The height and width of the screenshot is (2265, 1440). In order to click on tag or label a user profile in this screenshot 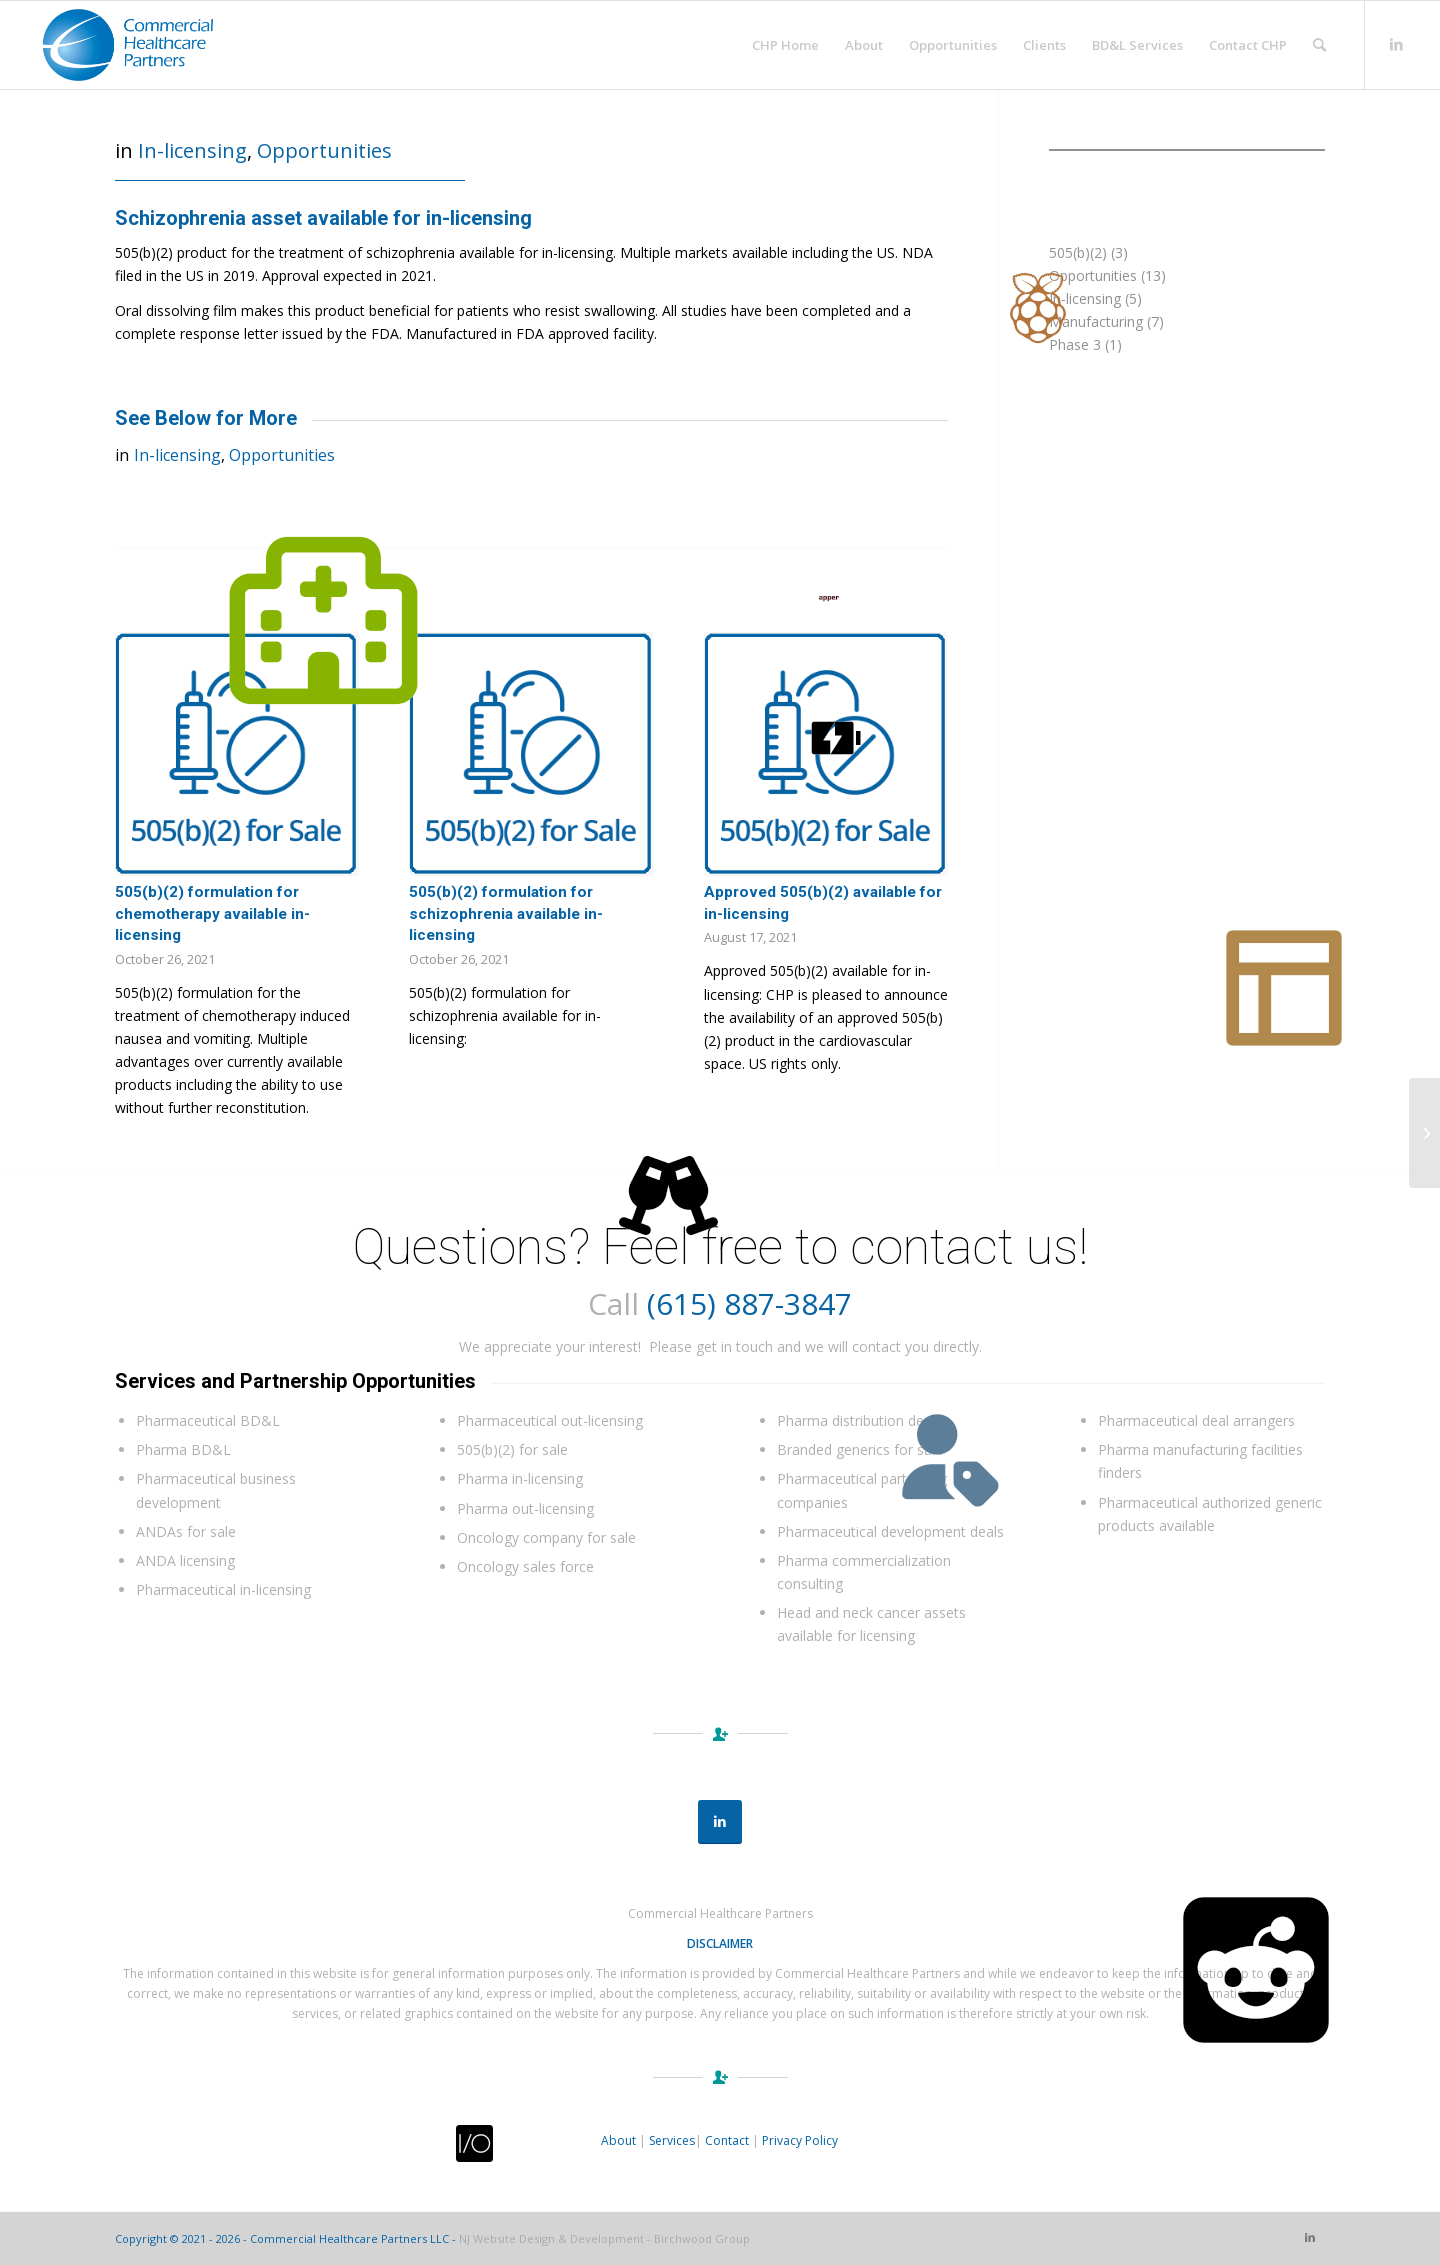, I will do `click(948, 1456)`.